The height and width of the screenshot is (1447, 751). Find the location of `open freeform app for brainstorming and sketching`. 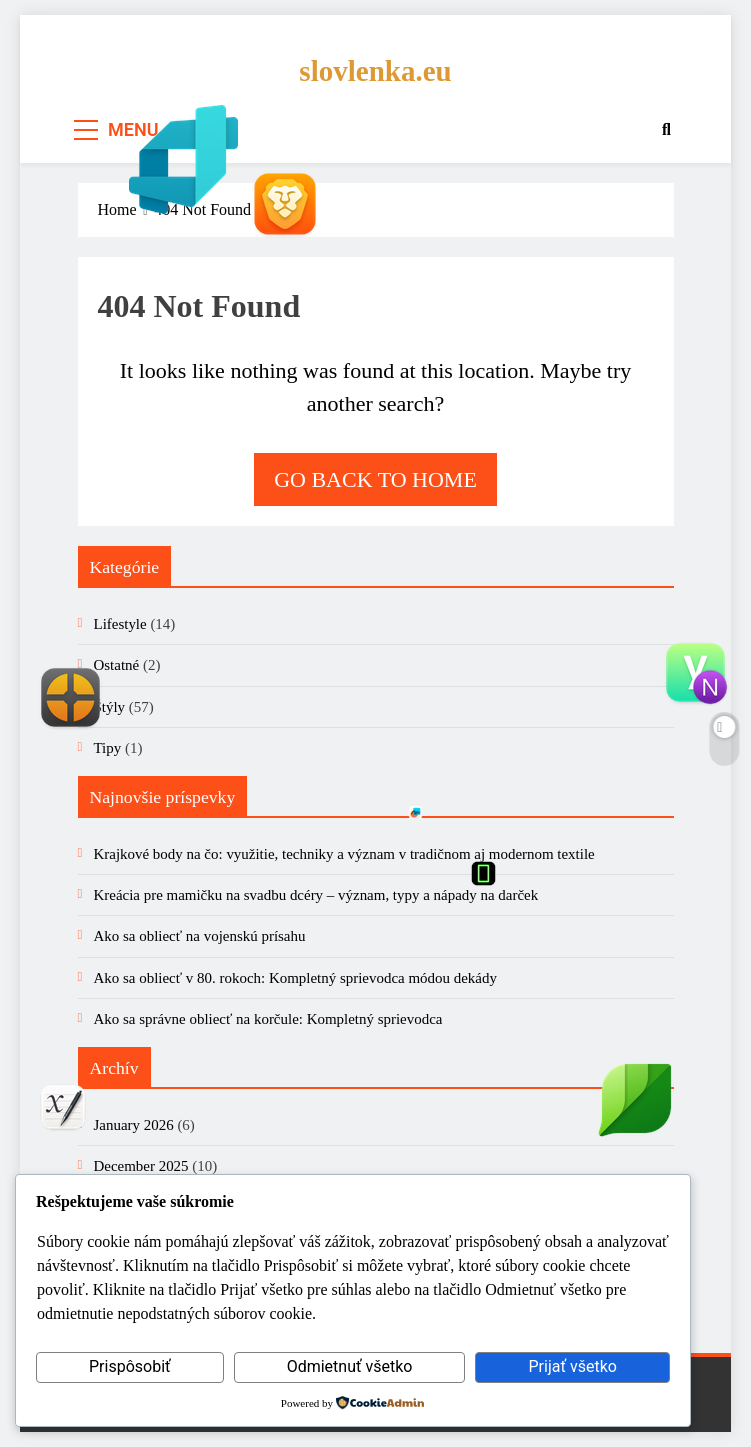

open freeform app for brainstorming and sketching is located at coordinates (415, 812).